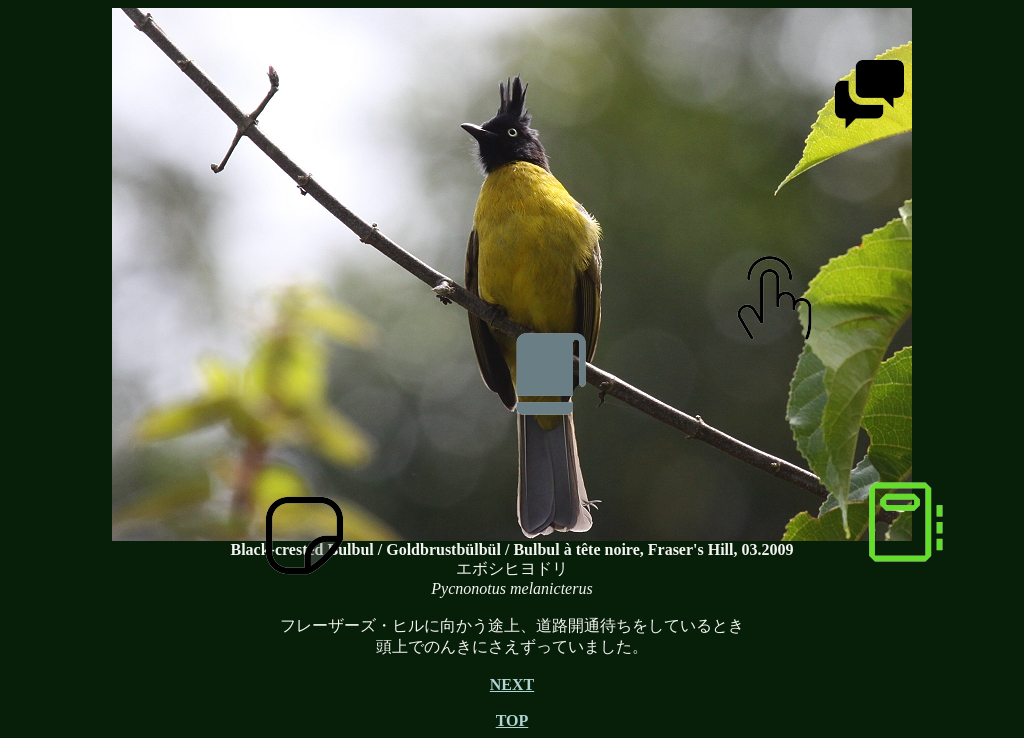 Image resolution: width=1024 pixels, height=738 pixels. What do you see at coordinates (548, 374) in the screenshot?
I see `towel or linen amenity indicator` at bounding box center [548, 374].